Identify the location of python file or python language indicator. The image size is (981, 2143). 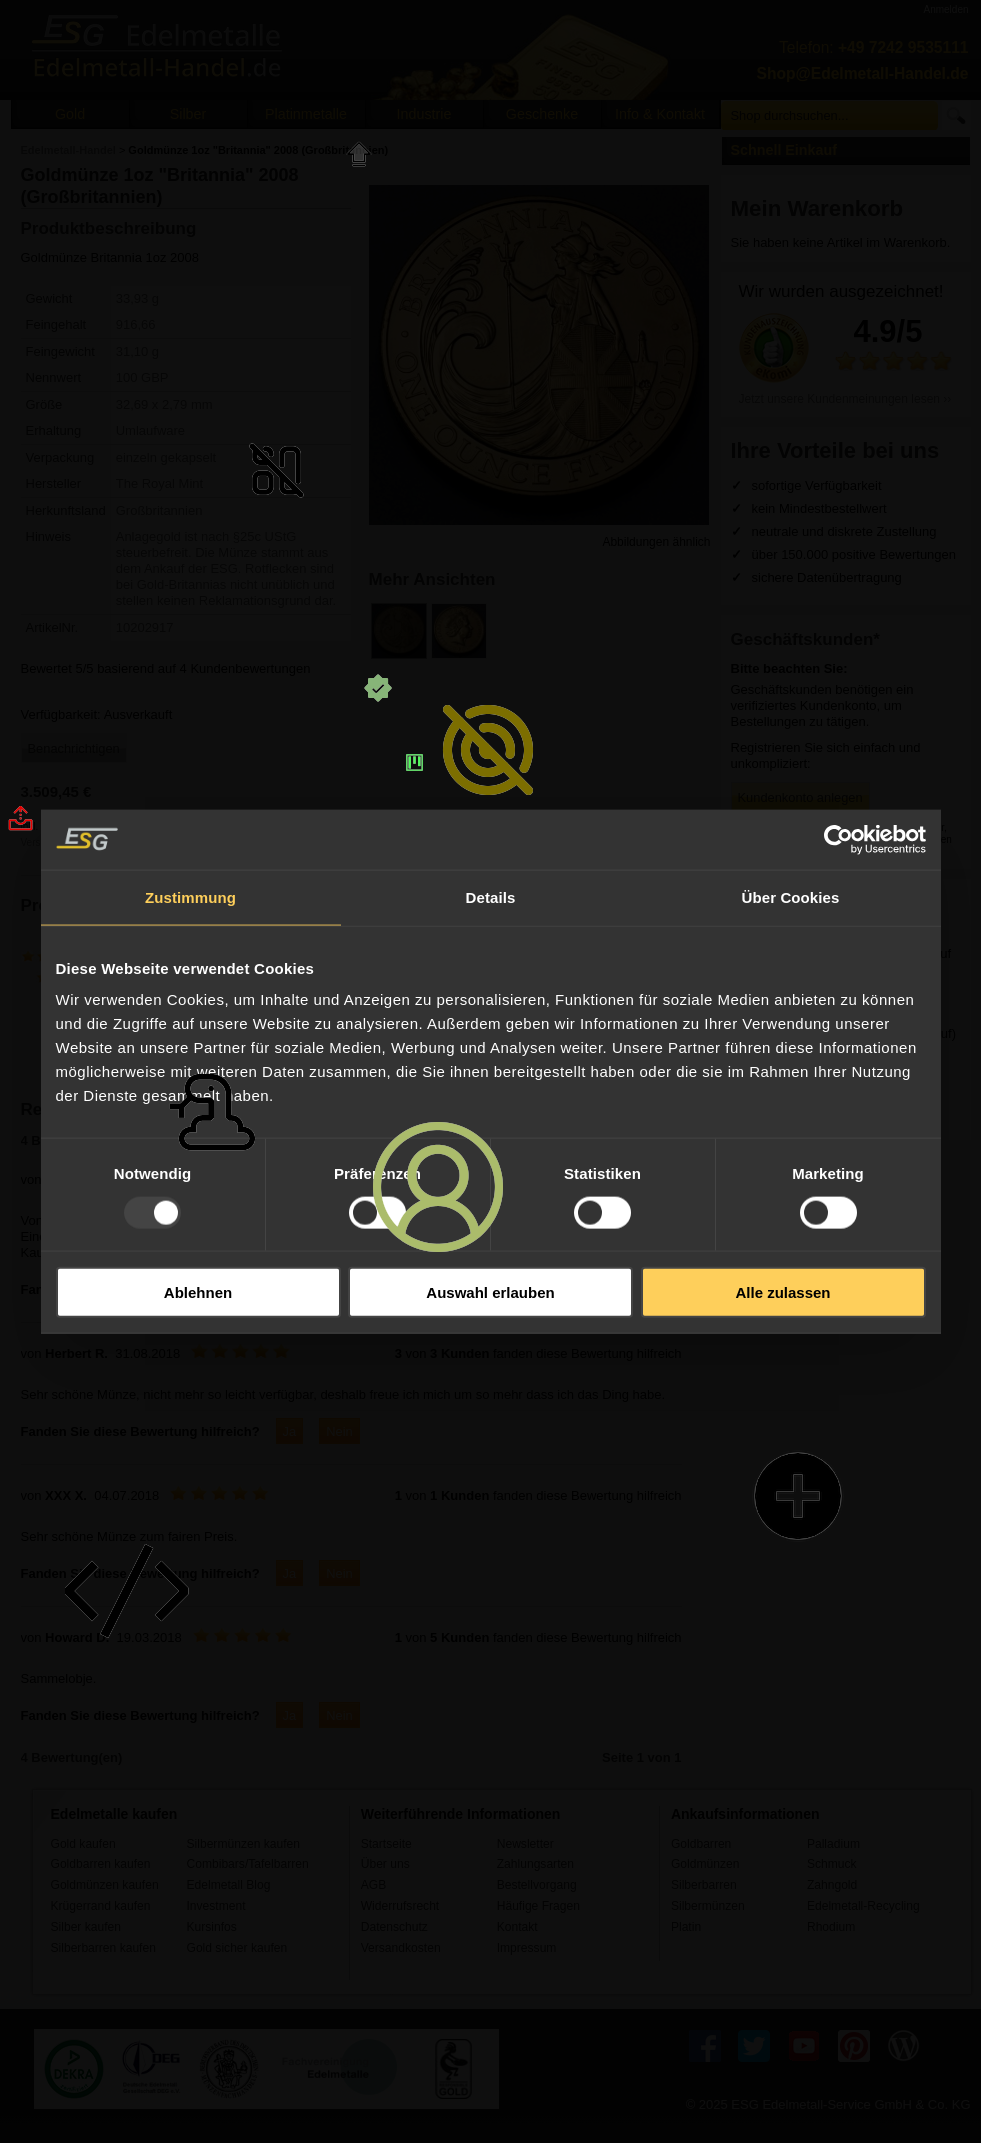
(214, 1115).